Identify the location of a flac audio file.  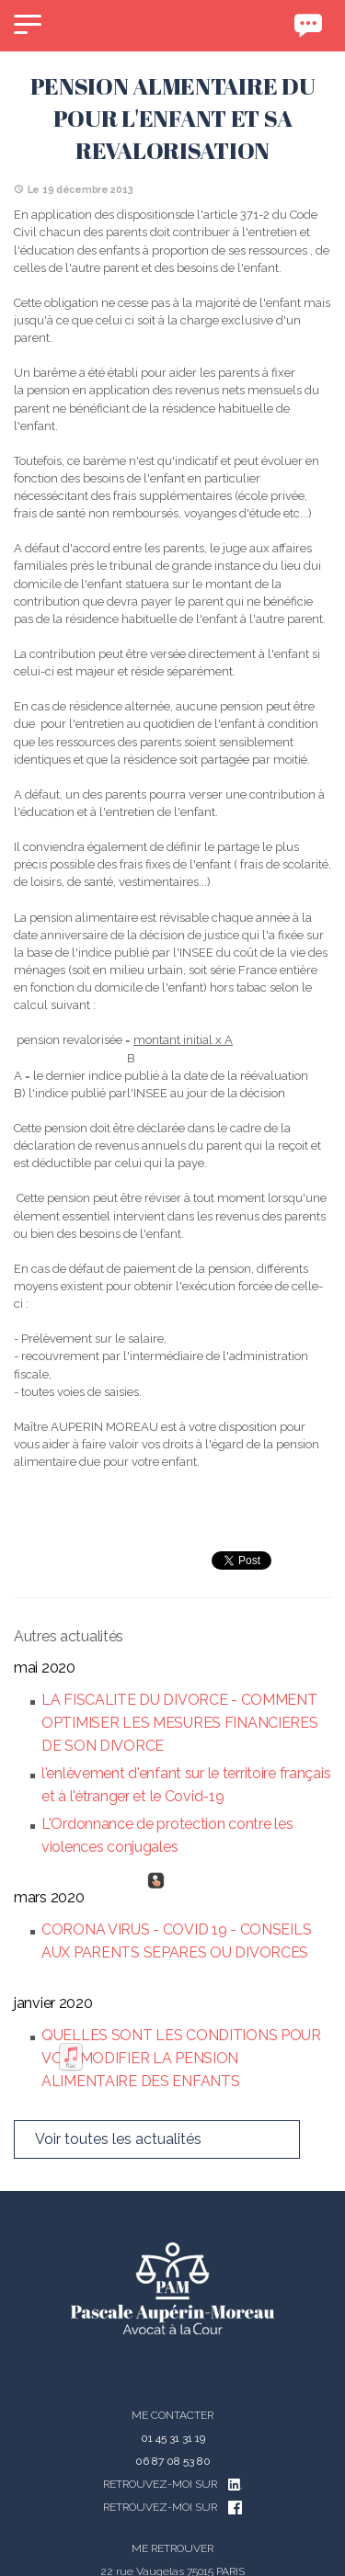
(71, 2057).